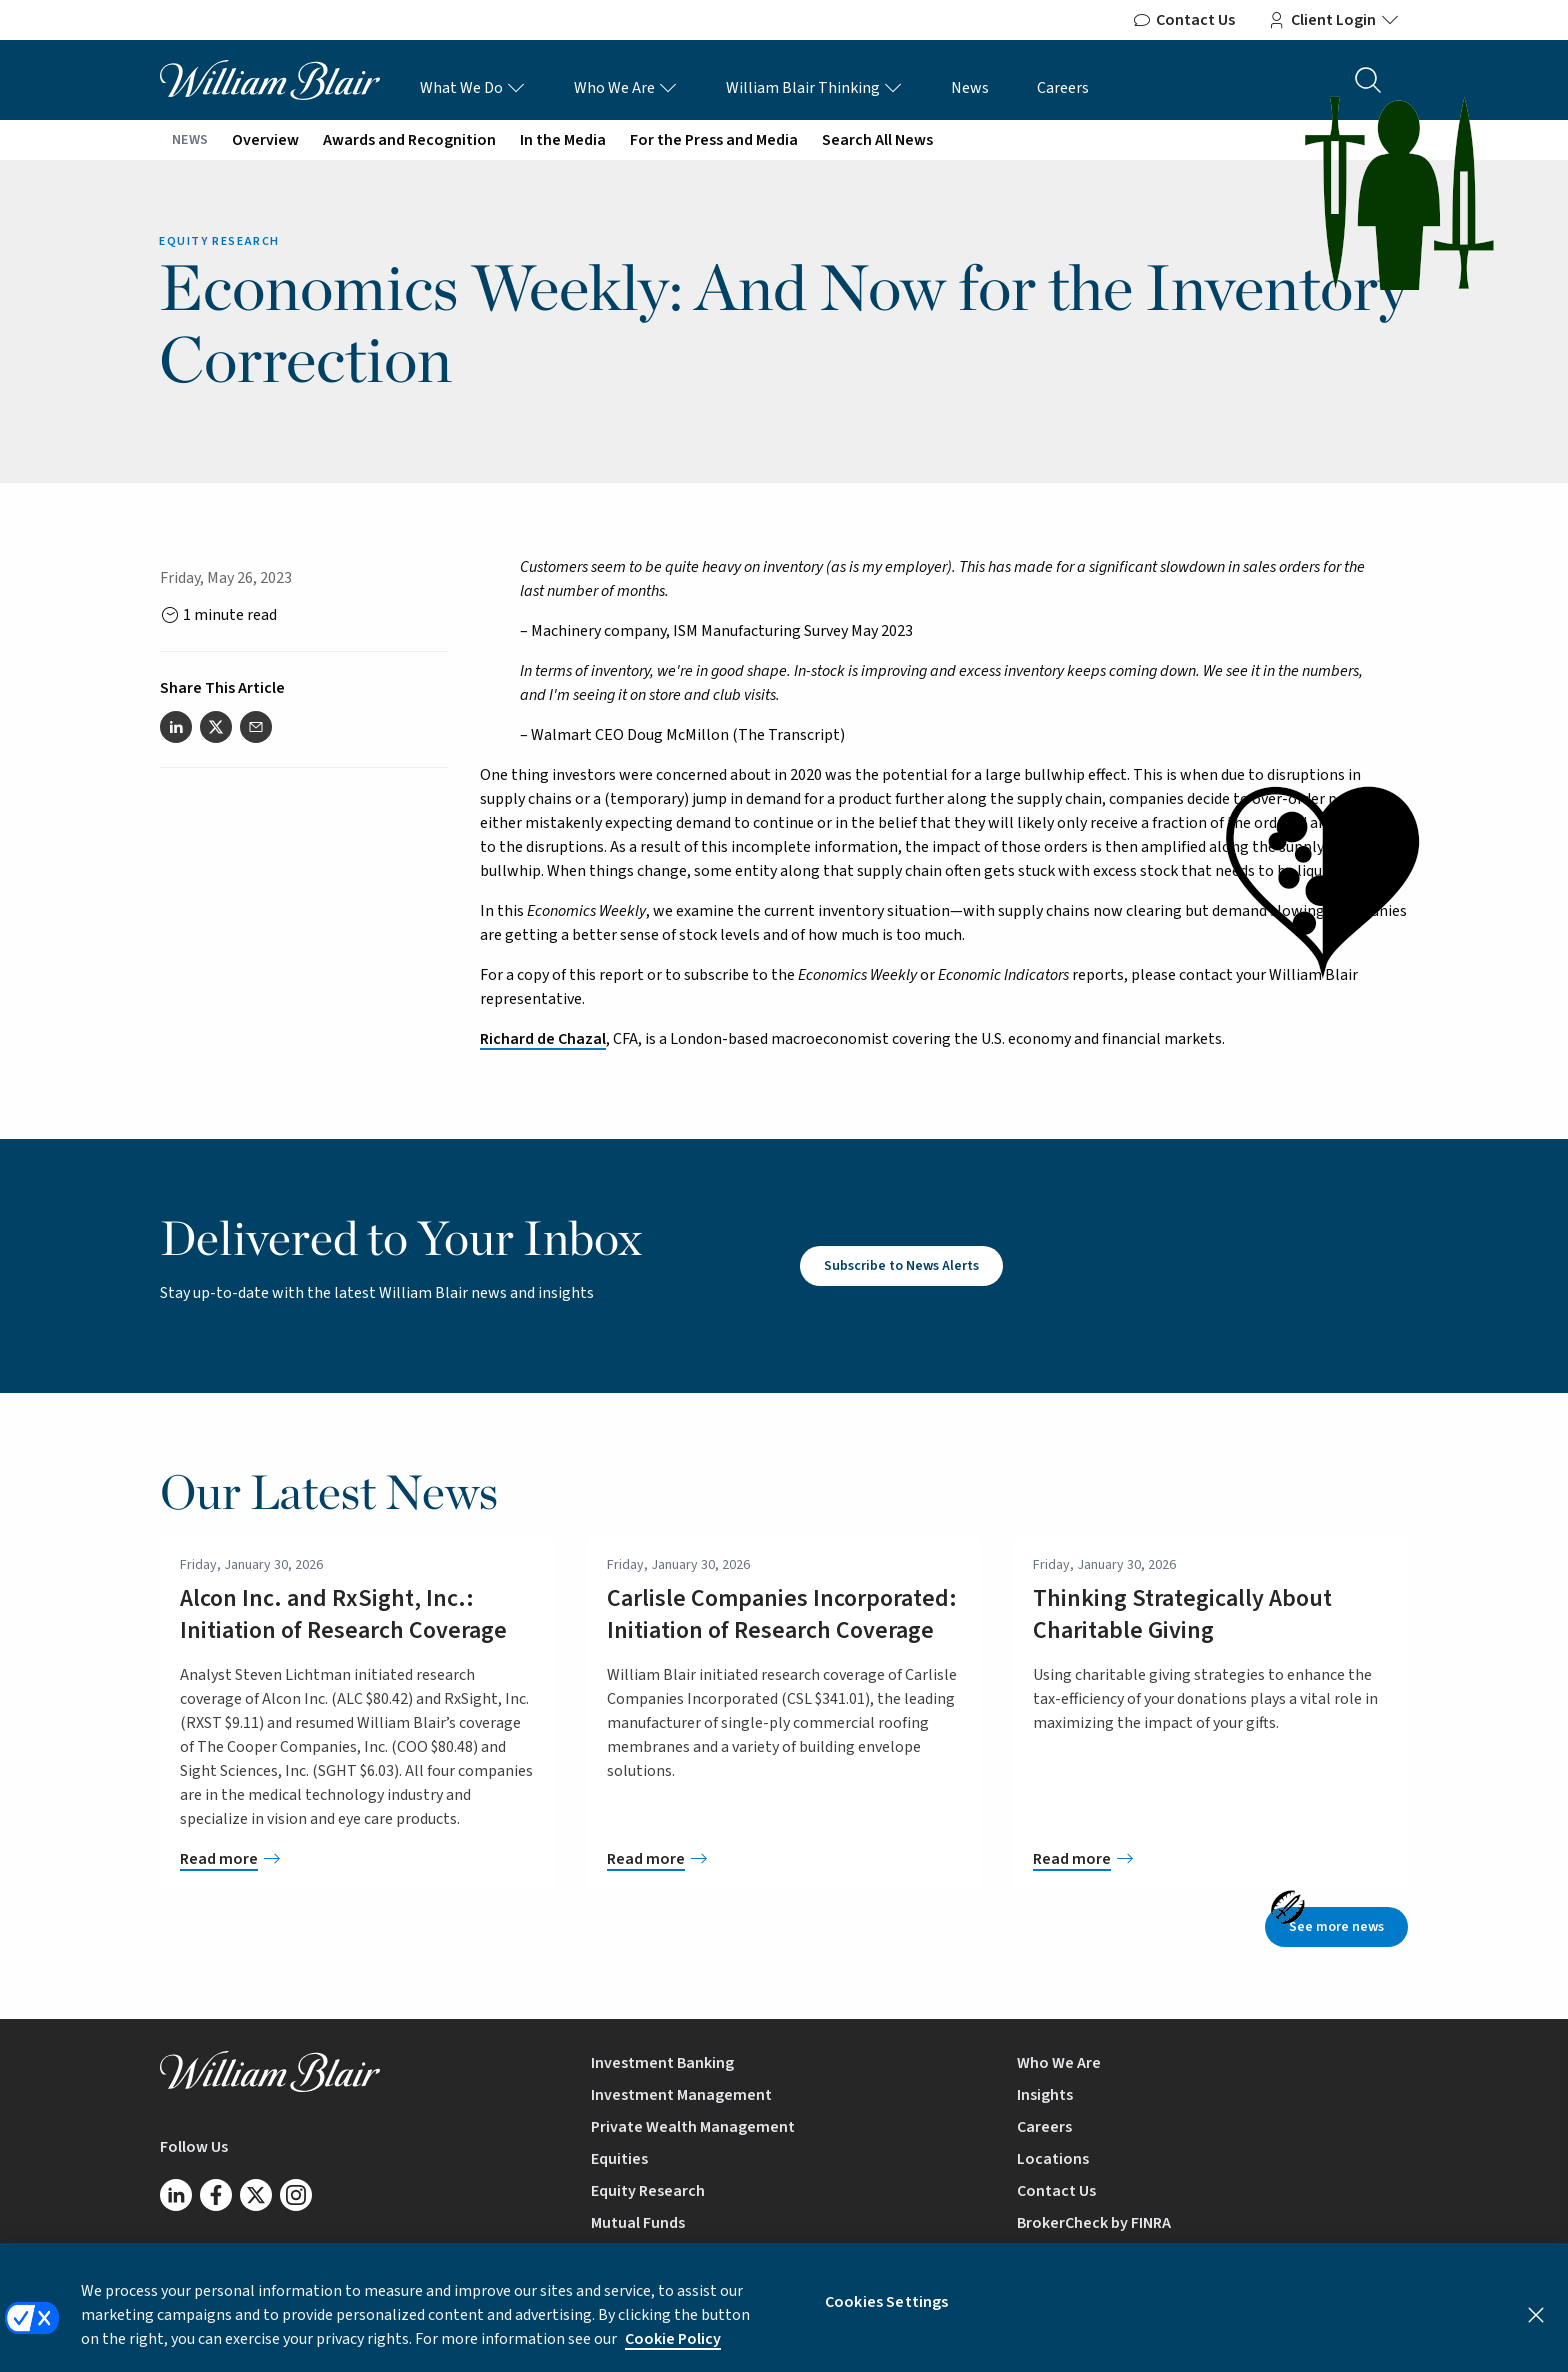 The width and height of the screenshot is (1568, 2372). I want to click on select the master-of-arms character class, so click(1397, 194).